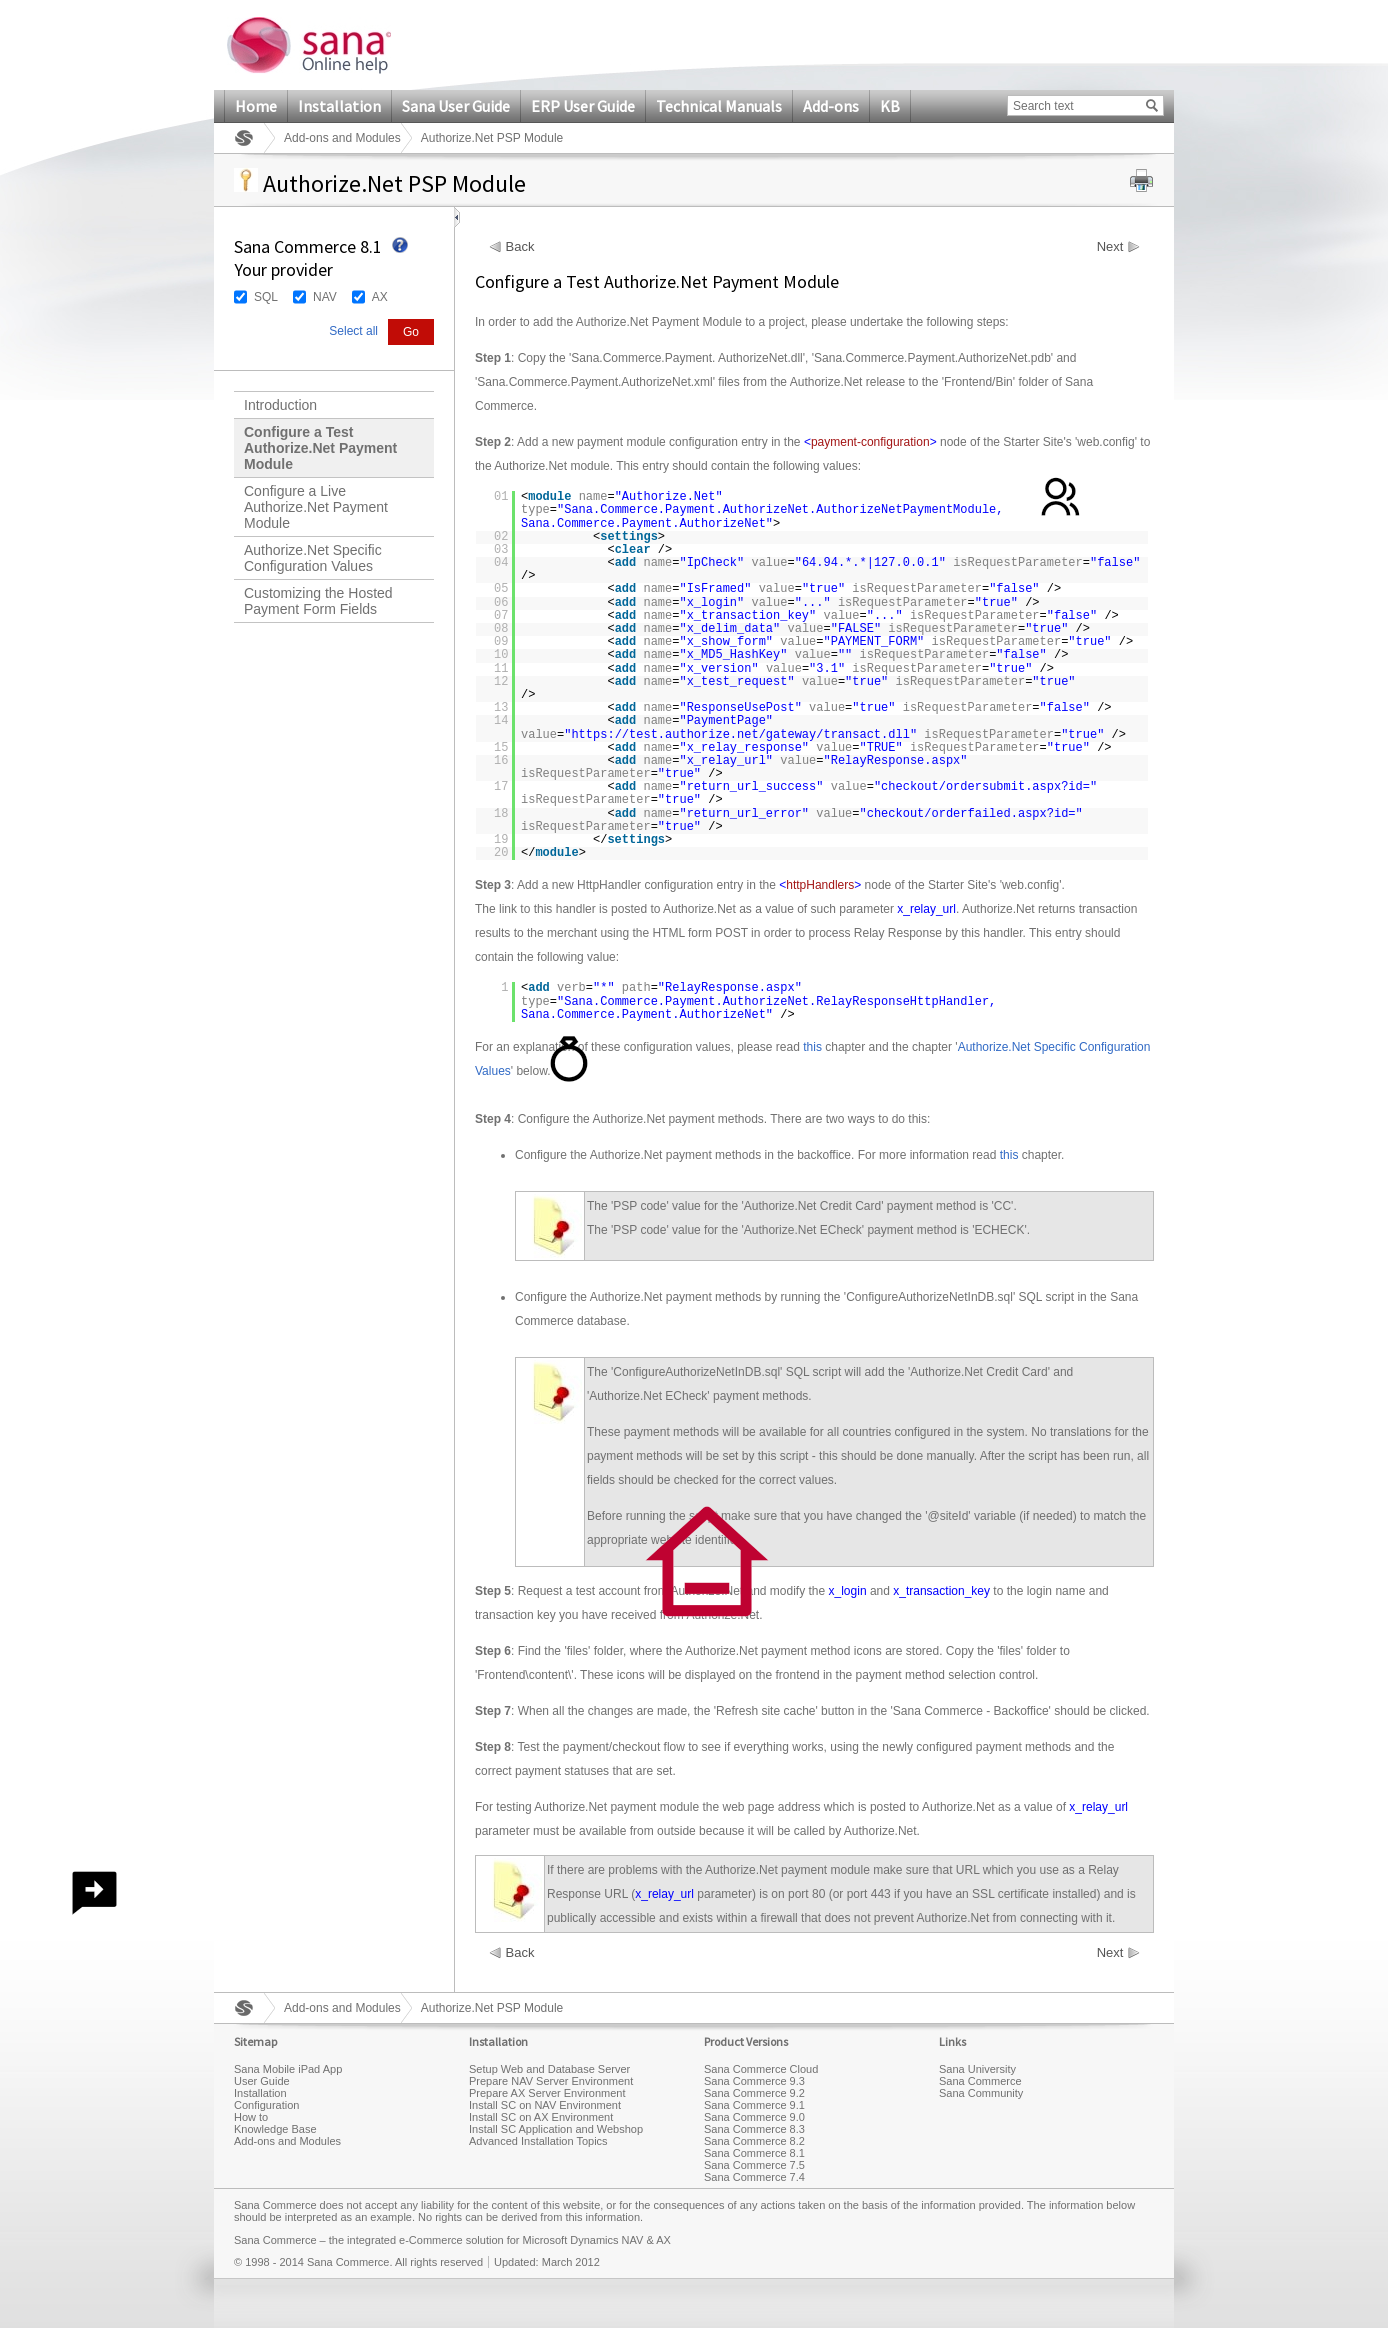 The image size is (1388, 2328). I want to click on view group members, so click(1059, 497).